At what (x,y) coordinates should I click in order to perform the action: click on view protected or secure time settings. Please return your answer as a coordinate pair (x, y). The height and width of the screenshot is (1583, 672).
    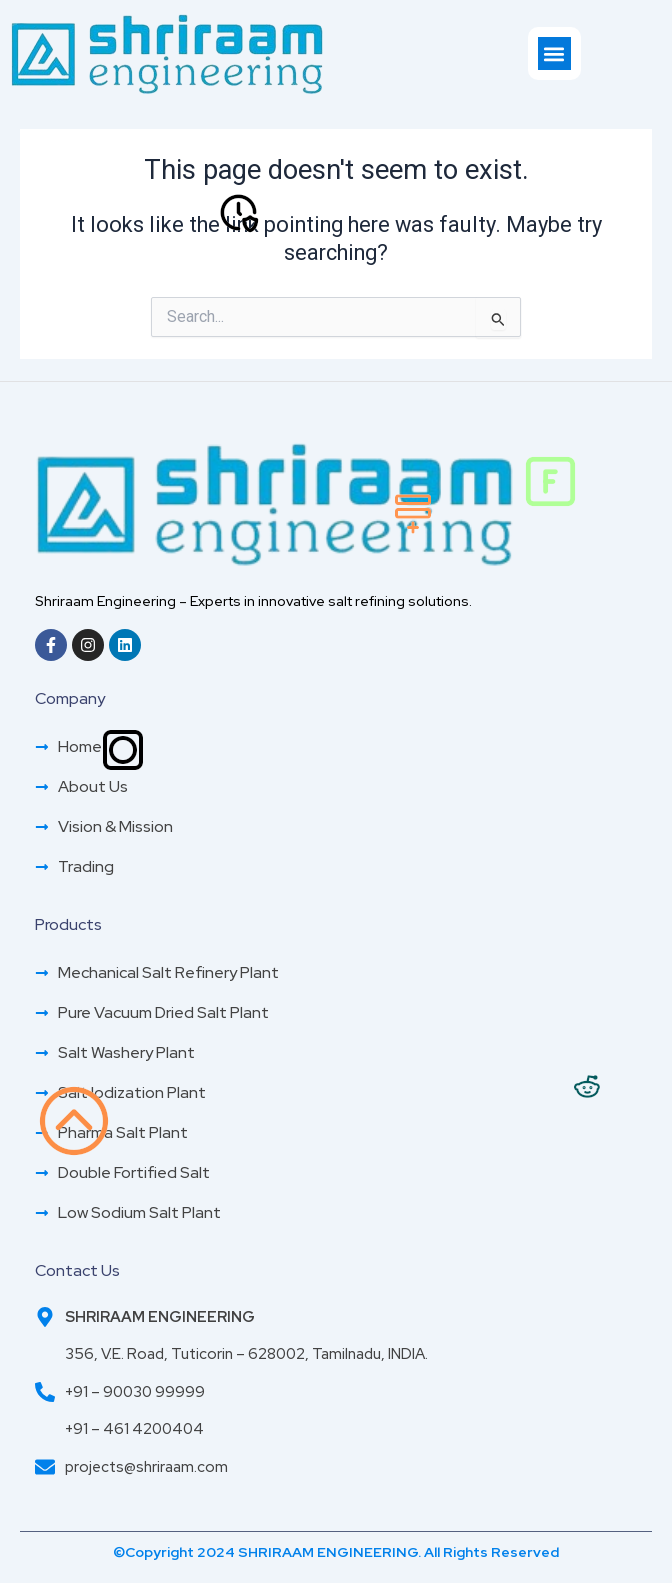
    Looking at the image, I should click on (238, 212).